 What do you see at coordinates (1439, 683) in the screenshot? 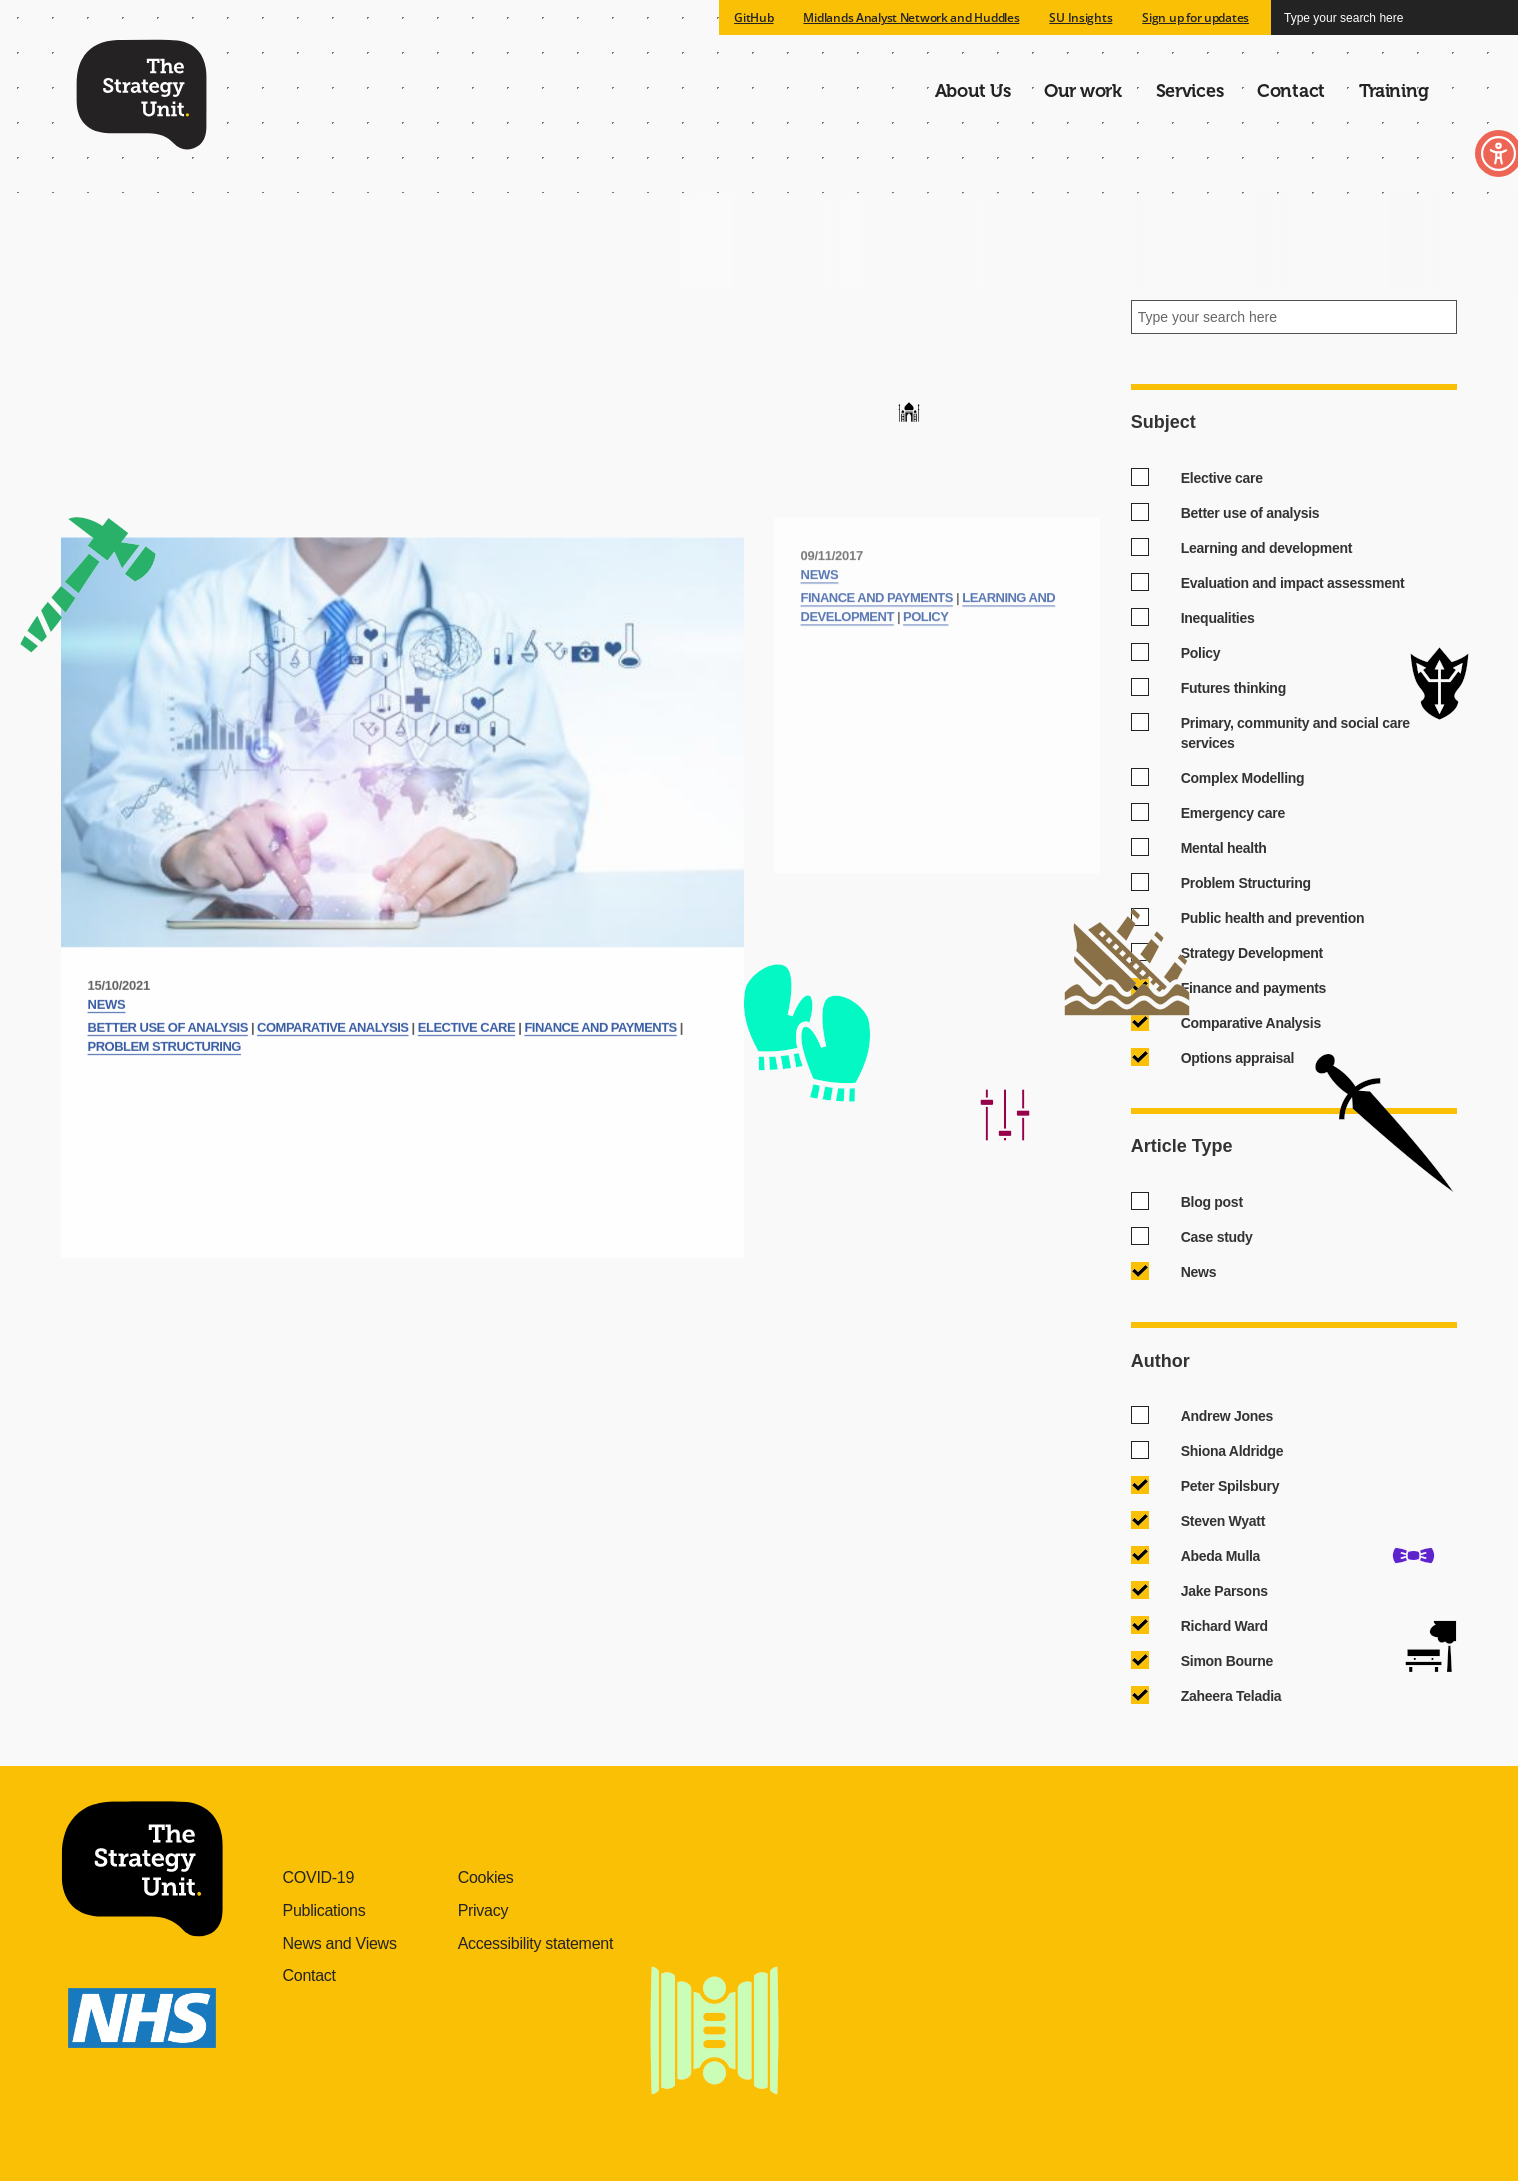
I see `select trident shield weapon or defense item` at bounding box center [1439, 683].